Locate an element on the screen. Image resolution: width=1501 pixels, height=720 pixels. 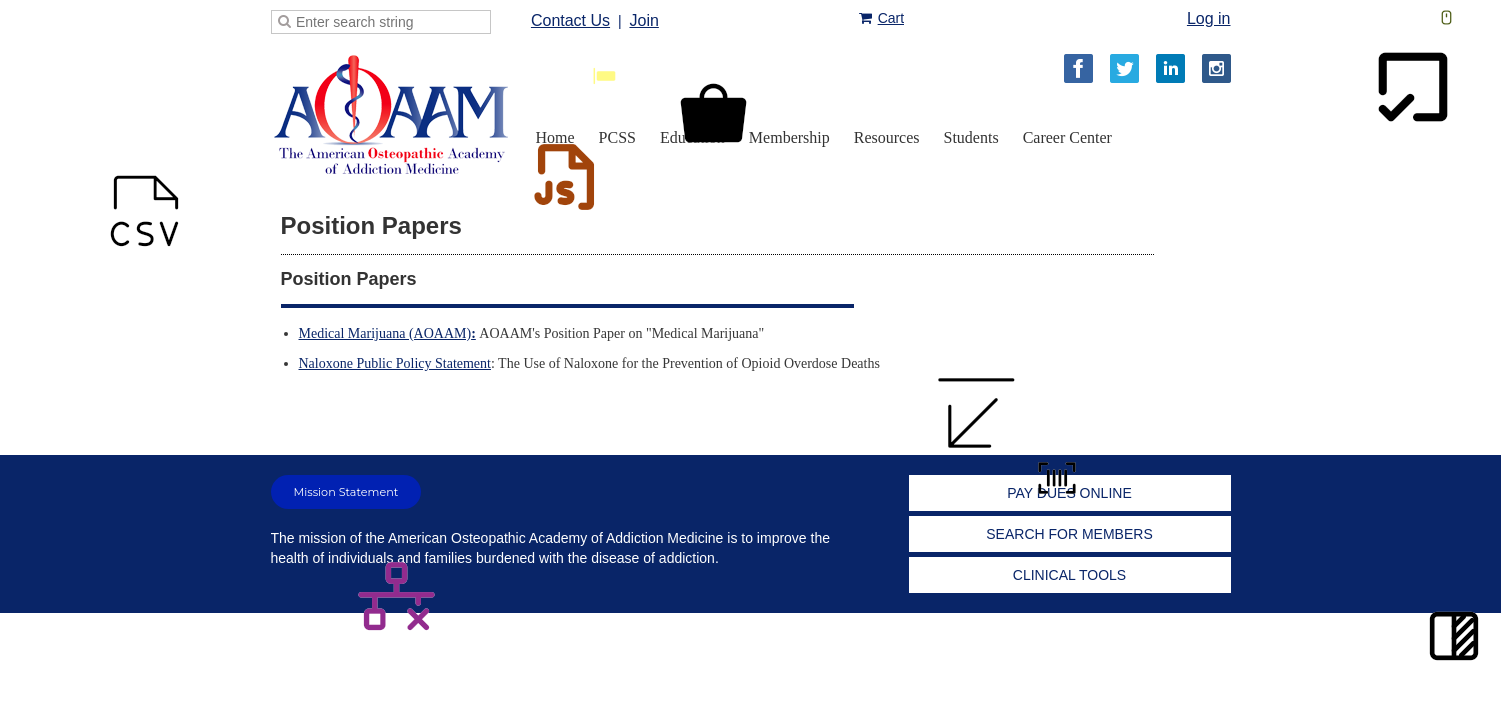
toggle half-fill or partial selection mode is located at coordinates (1454, 636).